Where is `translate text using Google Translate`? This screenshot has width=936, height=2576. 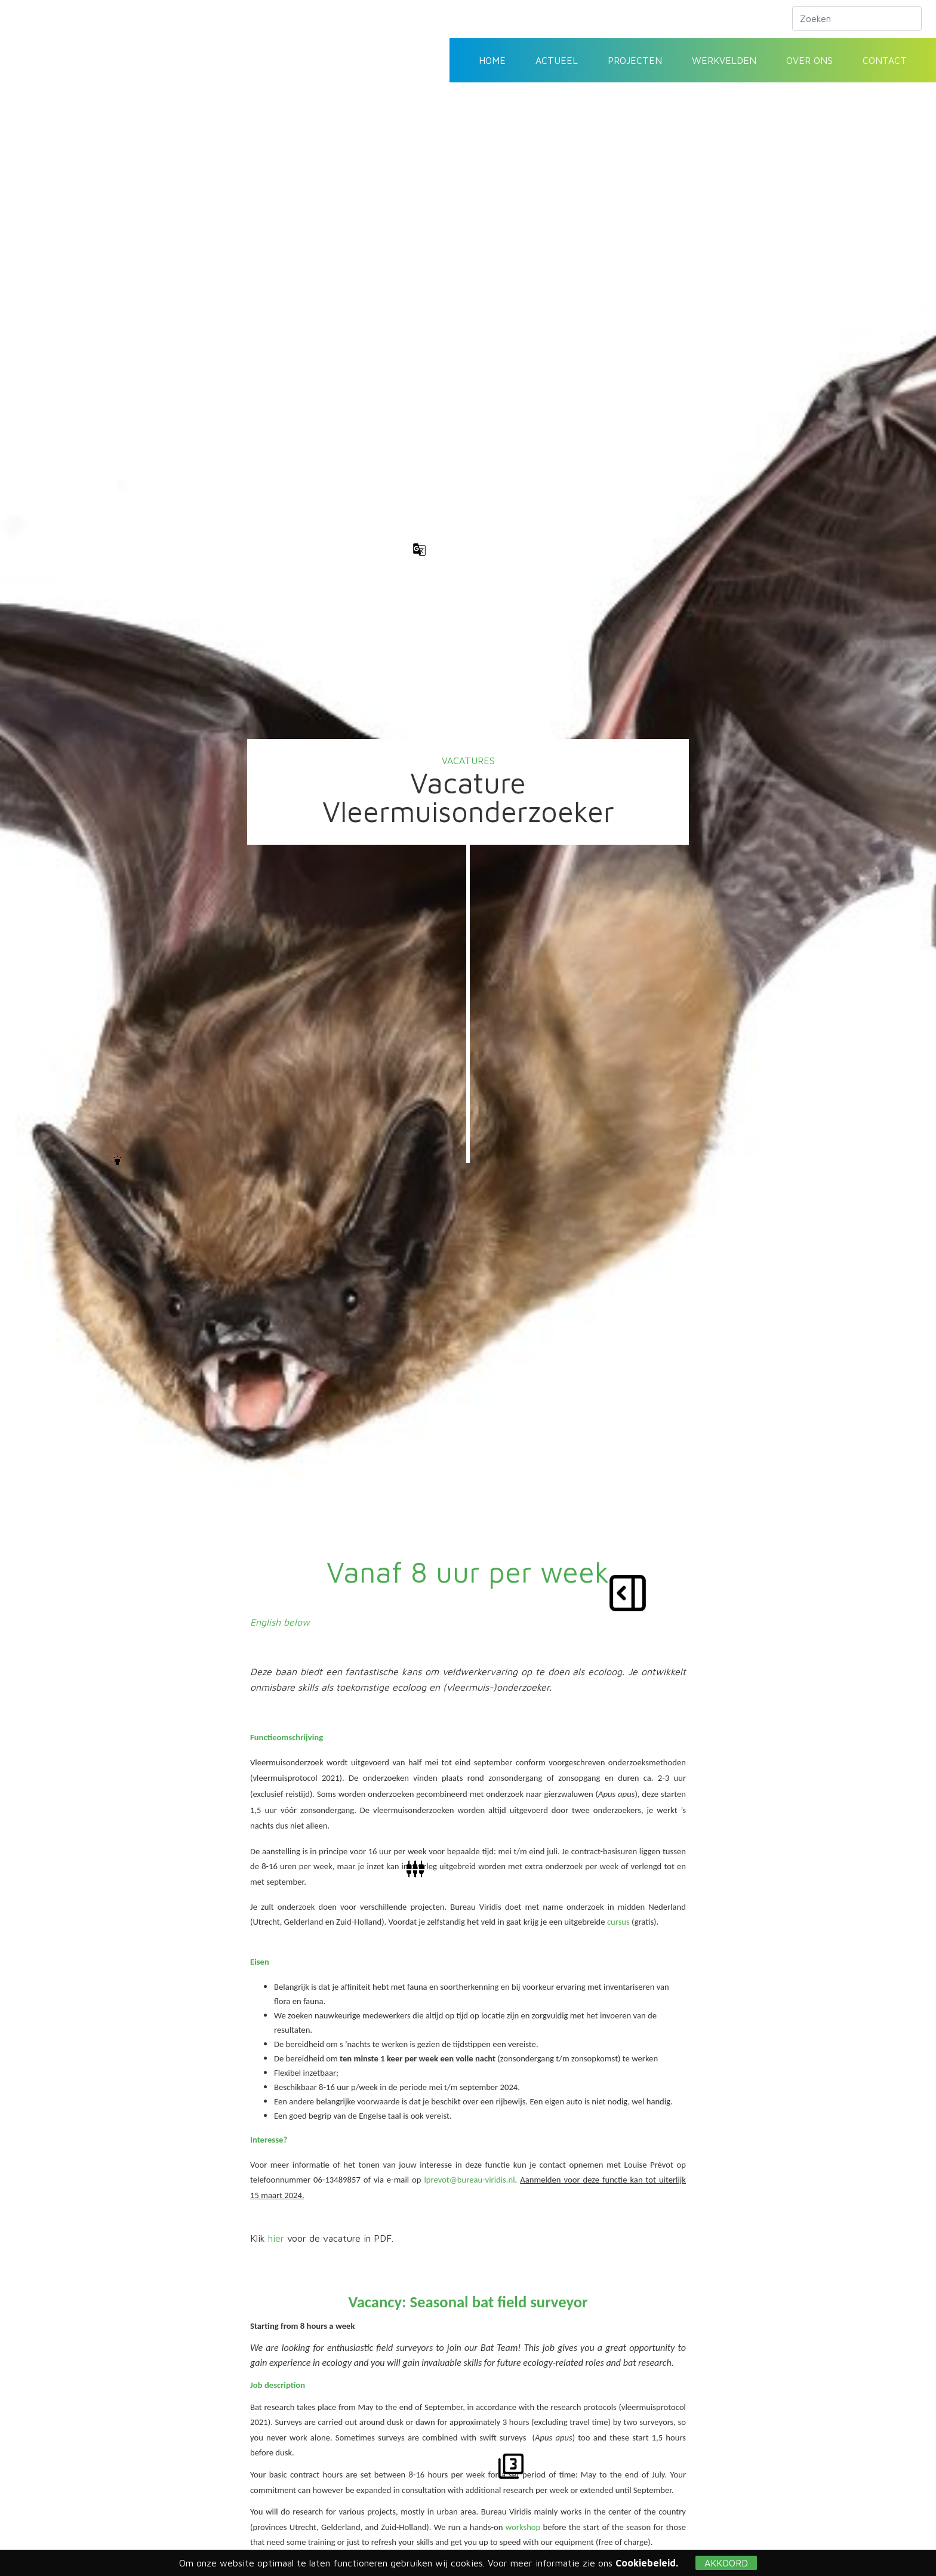
translate text using Google Translate is located at coordinates (419, 549).